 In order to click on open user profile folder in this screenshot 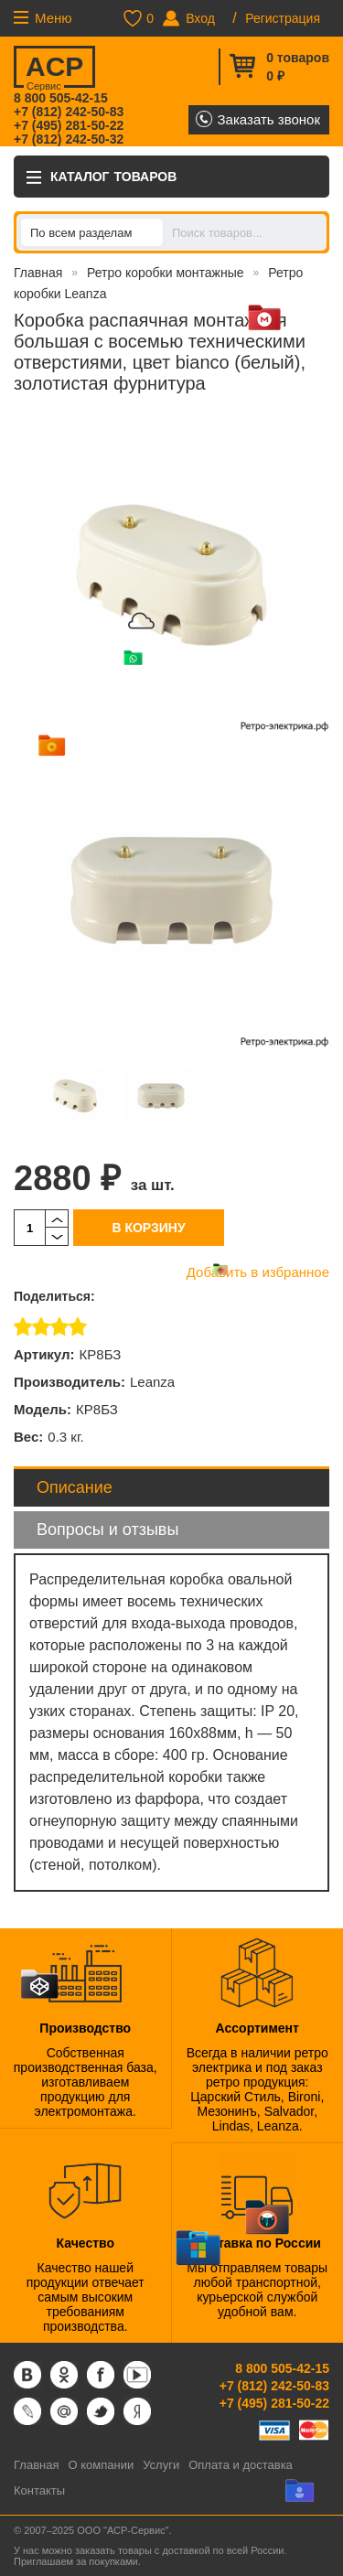, I will do `click(299, 2491)`.